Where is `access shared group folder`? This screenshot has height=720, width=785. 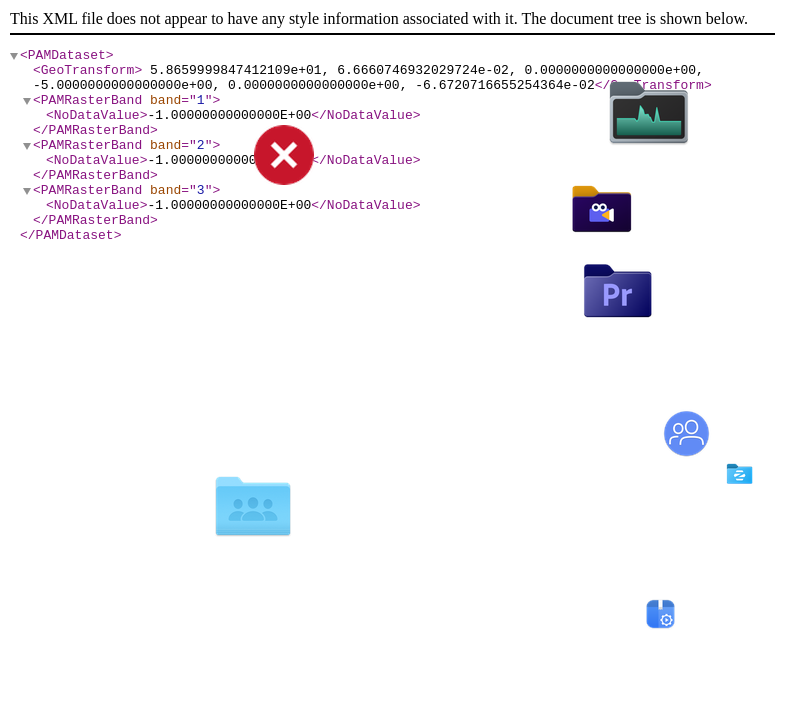
access shared group folder is located at coordinates (253, 506).